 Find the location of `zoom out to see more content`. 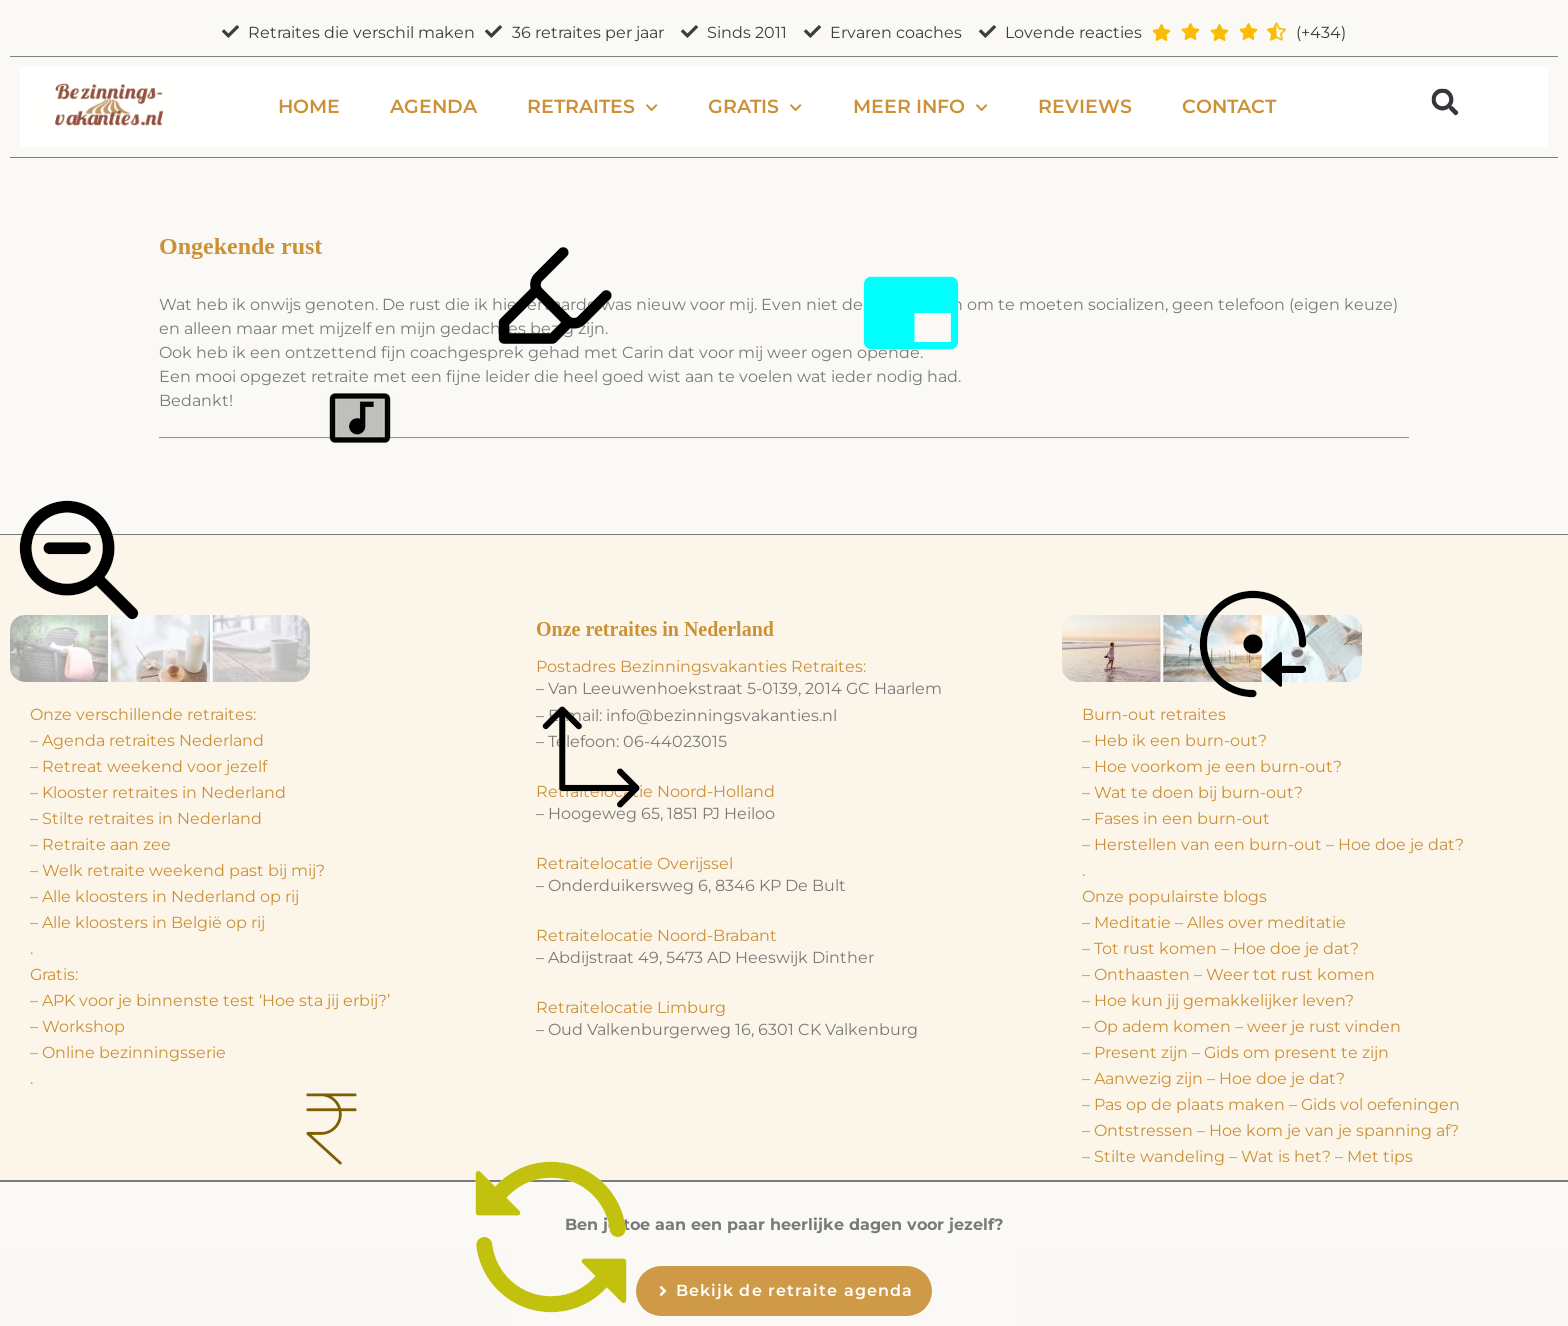

zoom out to see more content is located at coordinates (79, 560).